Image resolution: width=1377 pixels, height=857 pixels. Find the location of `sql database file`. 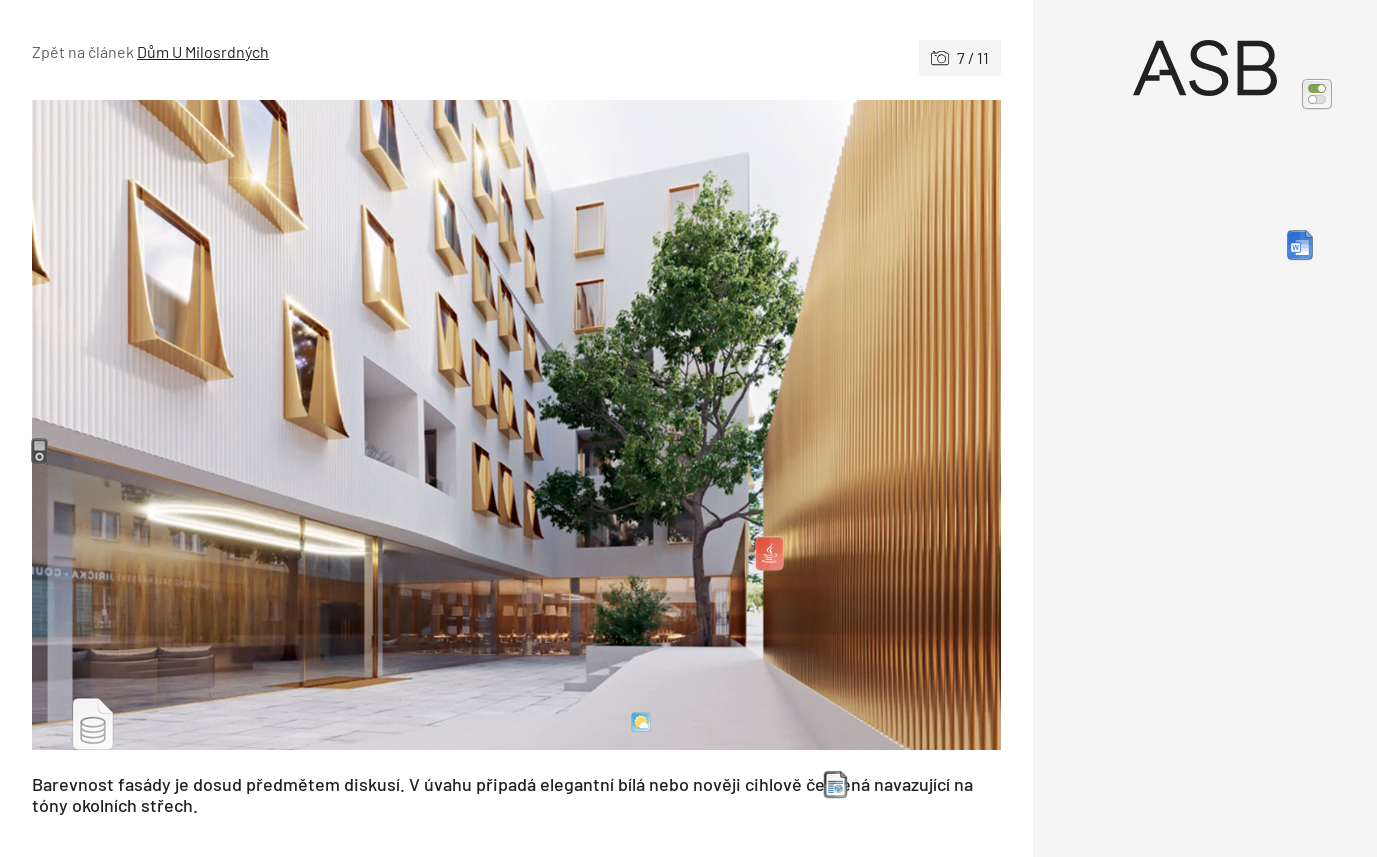

sql database file is located at coordinates (93, 724).